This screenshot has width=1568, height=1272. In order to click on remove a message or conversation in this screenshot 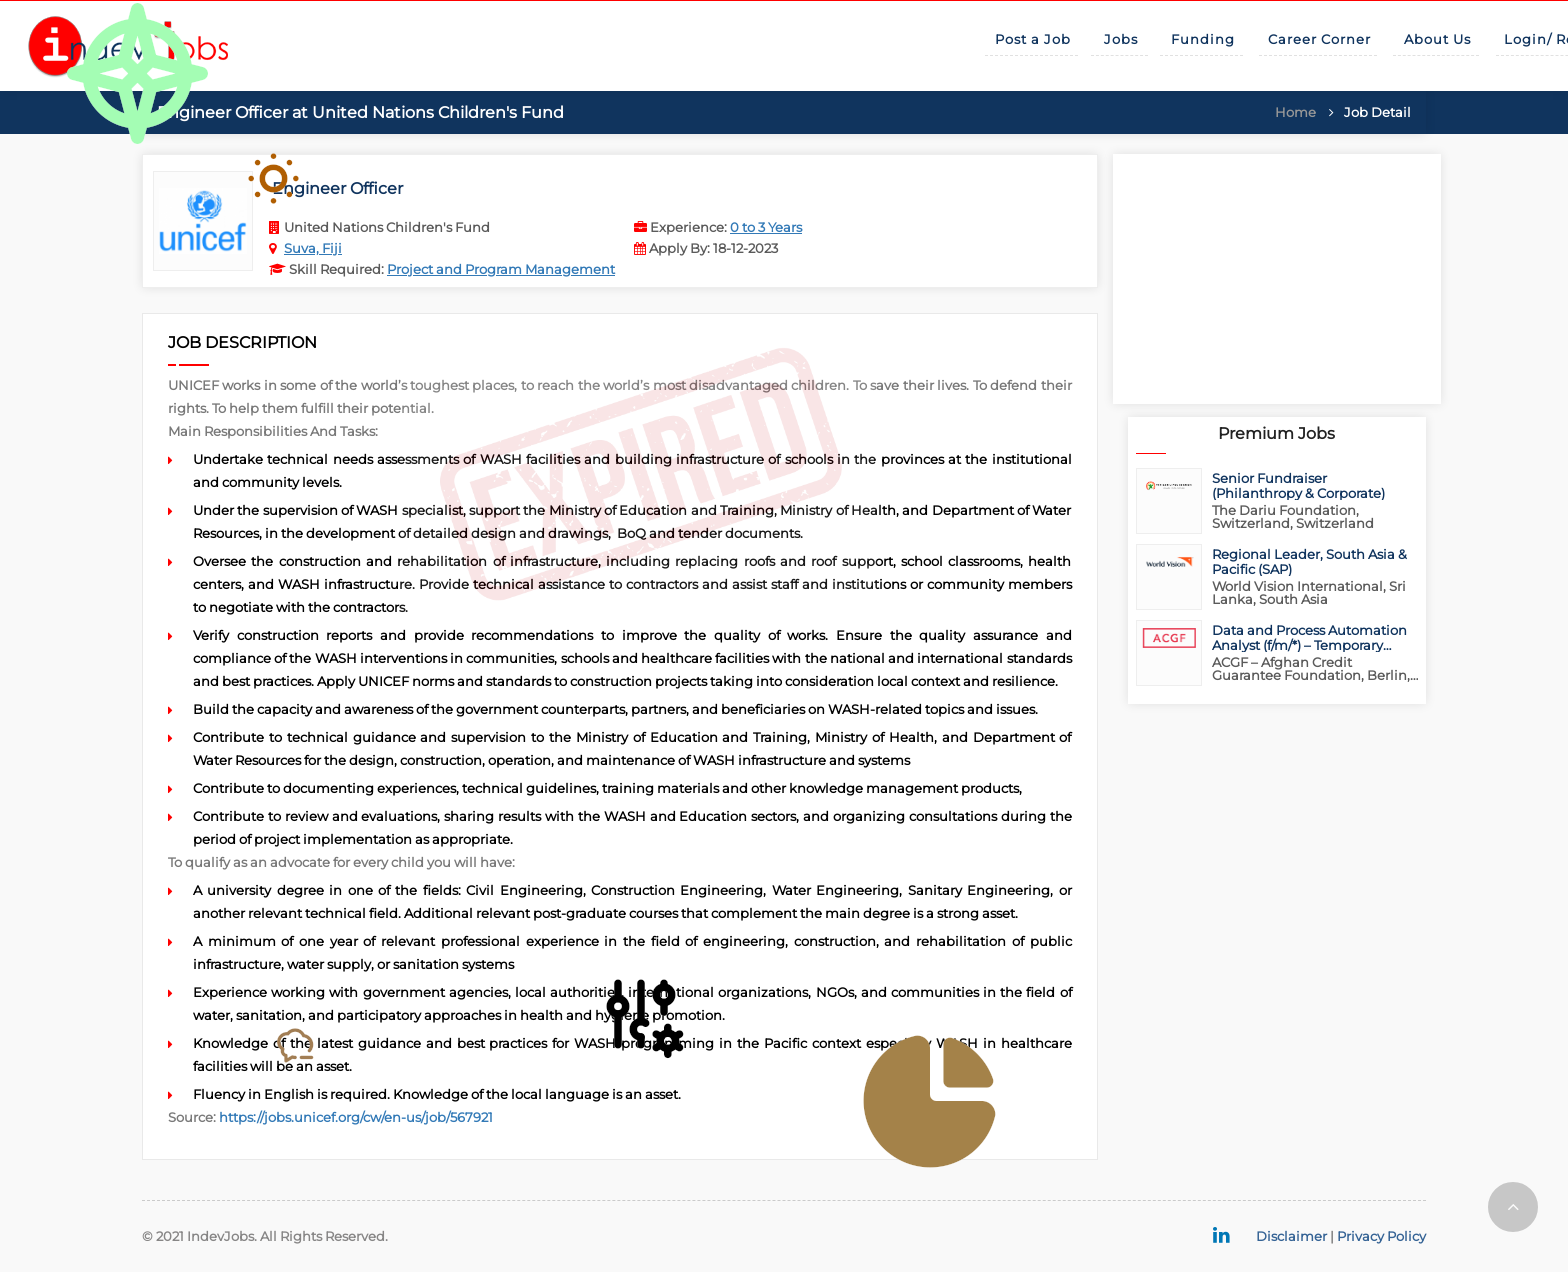, I will do `click(294, 1045)`.